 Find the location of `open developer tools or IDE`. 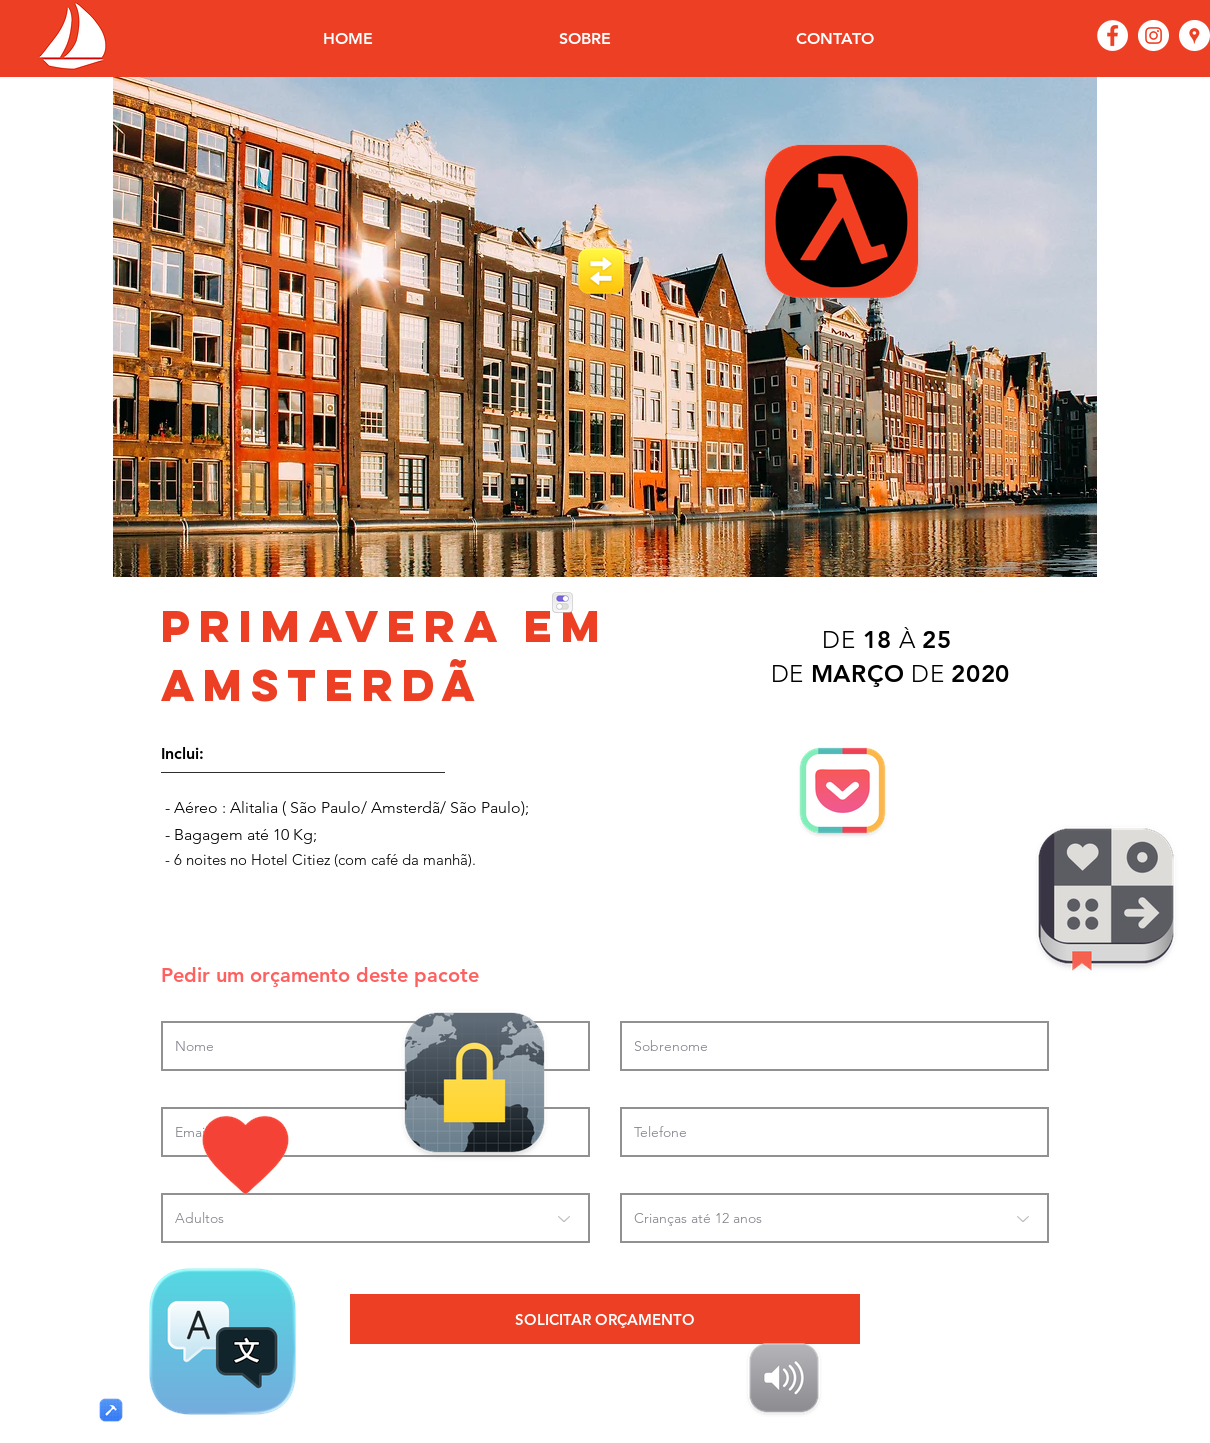

open developer tools or IDE is located at coordinates (111, 1410).